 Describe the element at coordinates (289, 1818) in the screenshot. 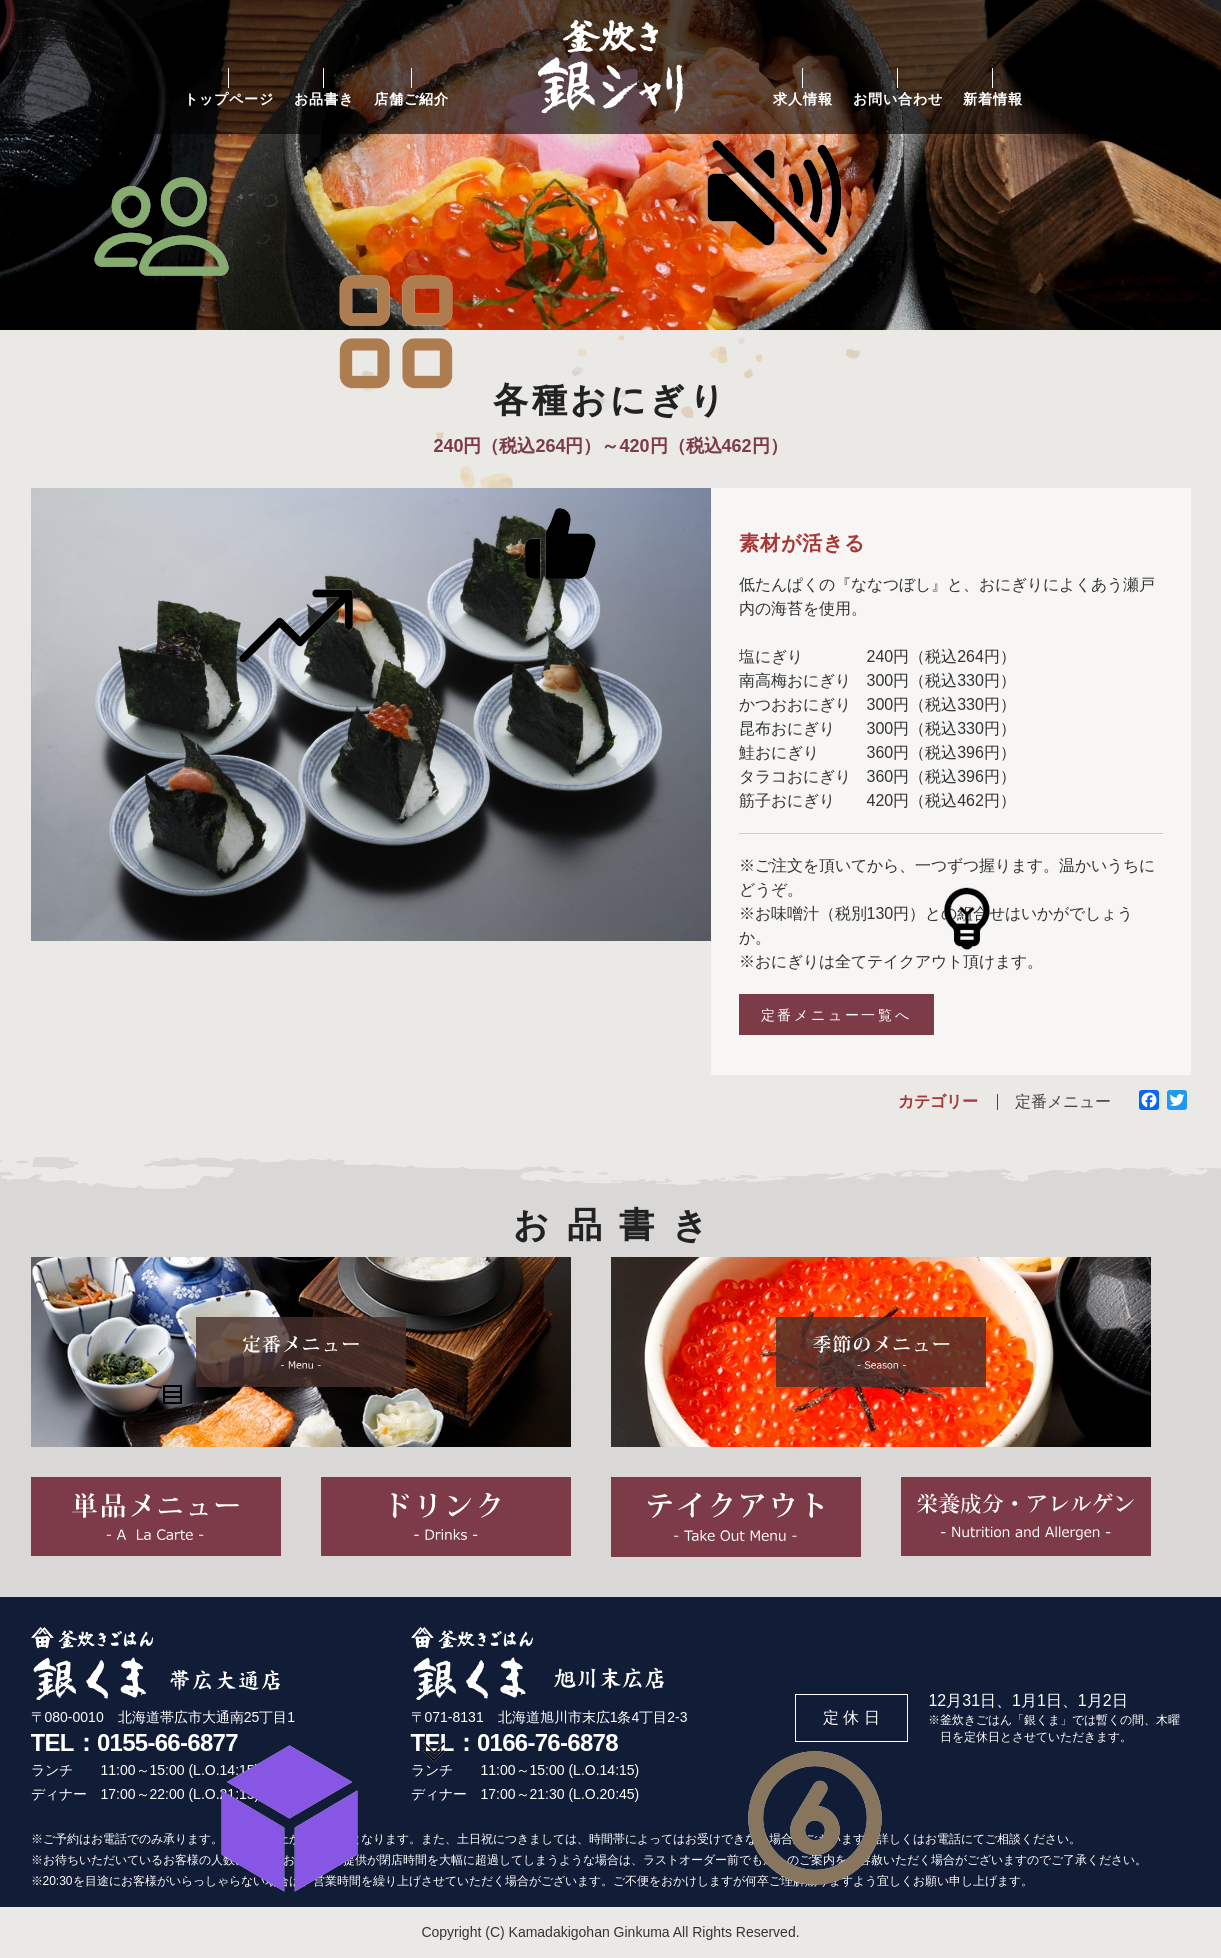

I see `view 3D model or object` at that location.